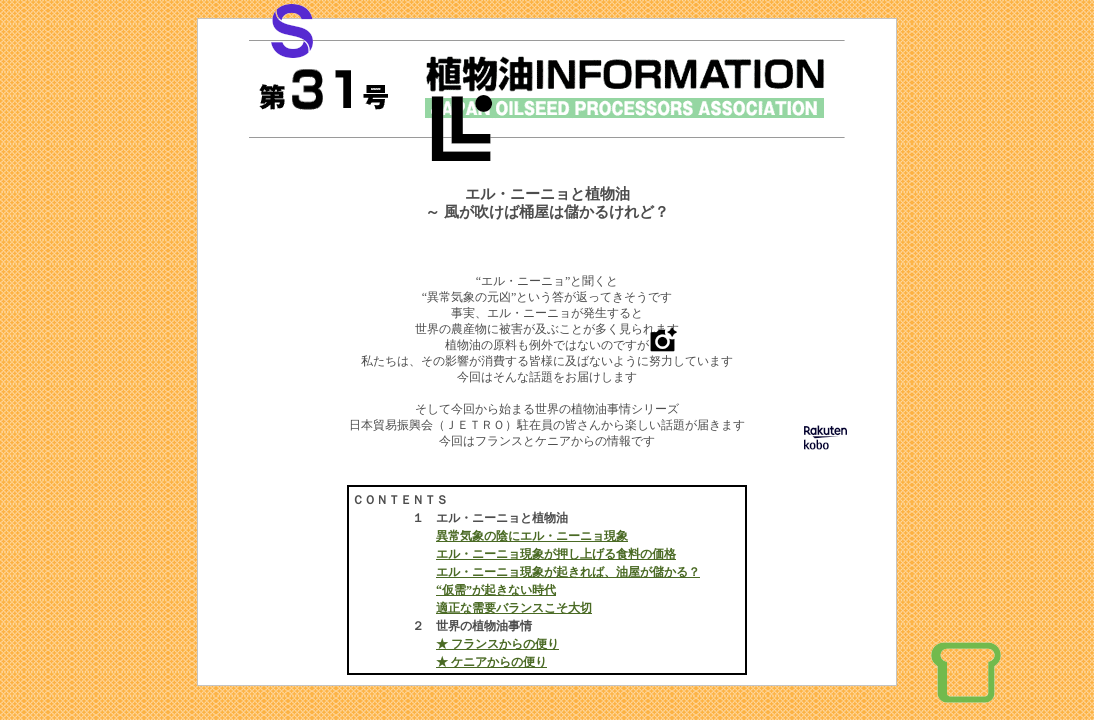  Describe the element at coordinates (292, 31) in the screenshot. I see `navigate to Sanity CMS integration` at that location.